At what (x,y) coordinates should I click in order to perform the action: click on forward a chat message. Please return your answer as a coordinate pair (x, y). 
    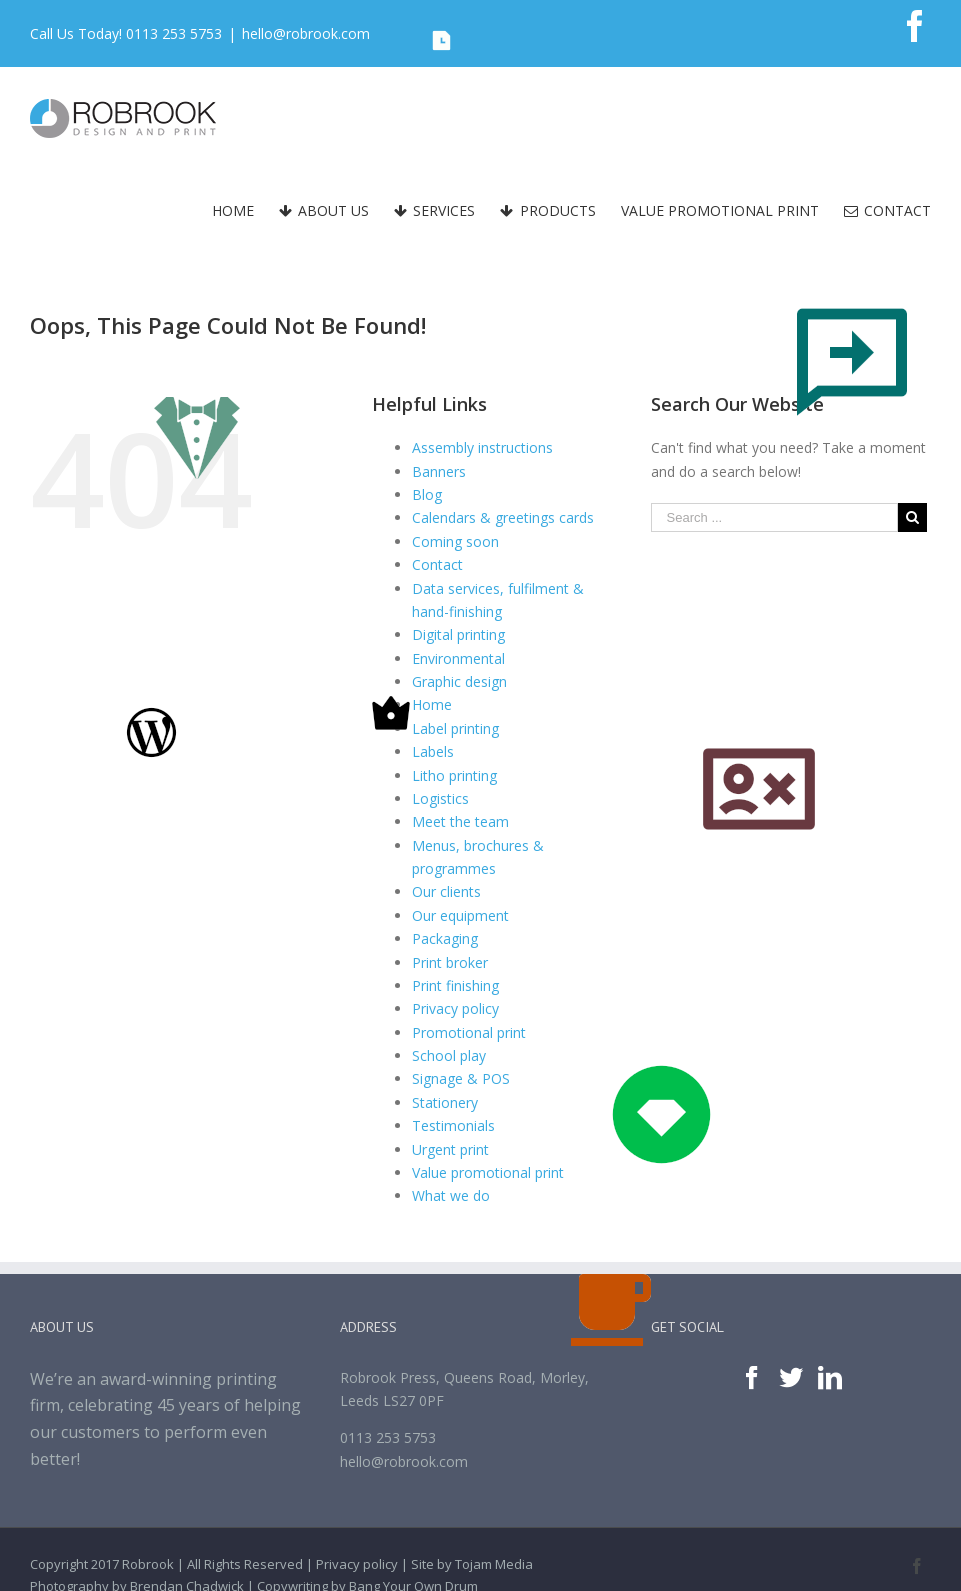
    Looking at the image, I should click on (852, 358).